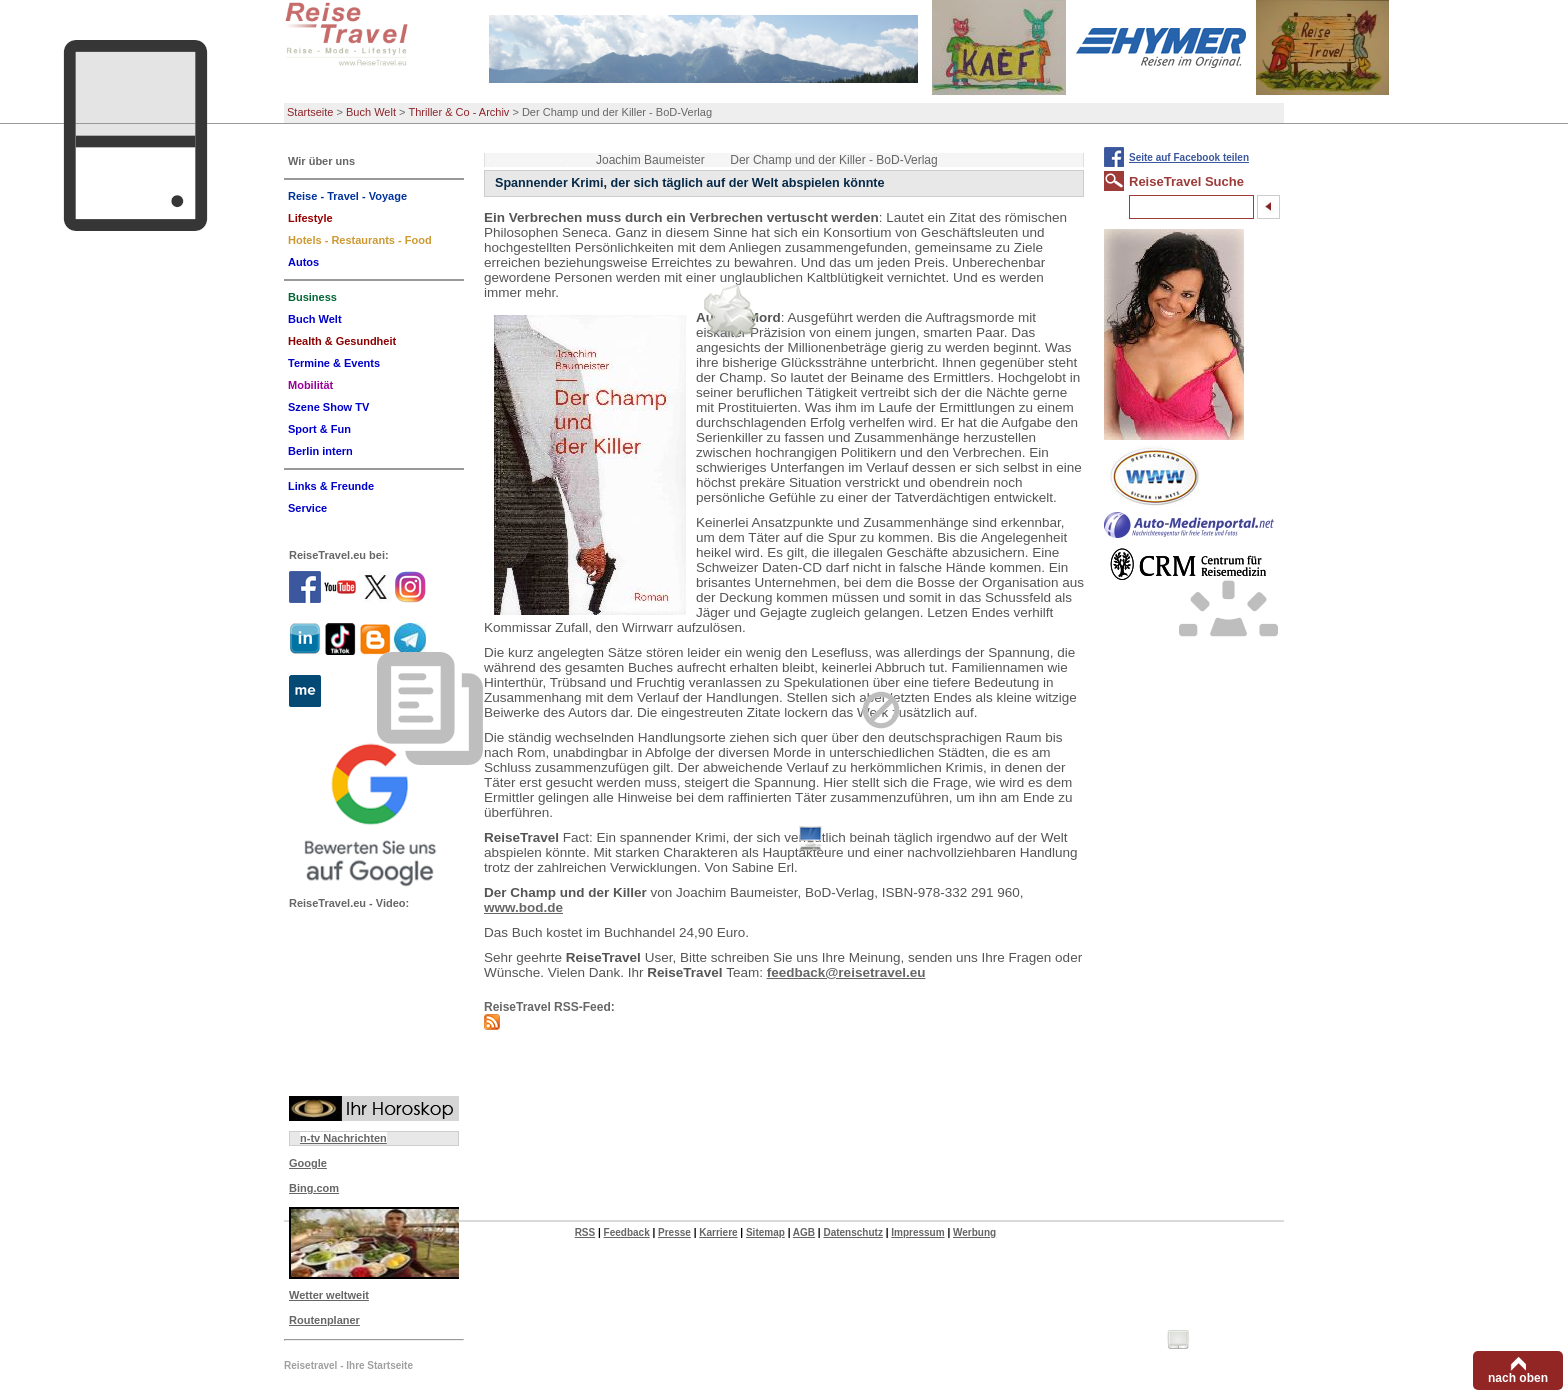 The image size is (1568, 1395). I want to click on scan a document or image, so click(135, 135).